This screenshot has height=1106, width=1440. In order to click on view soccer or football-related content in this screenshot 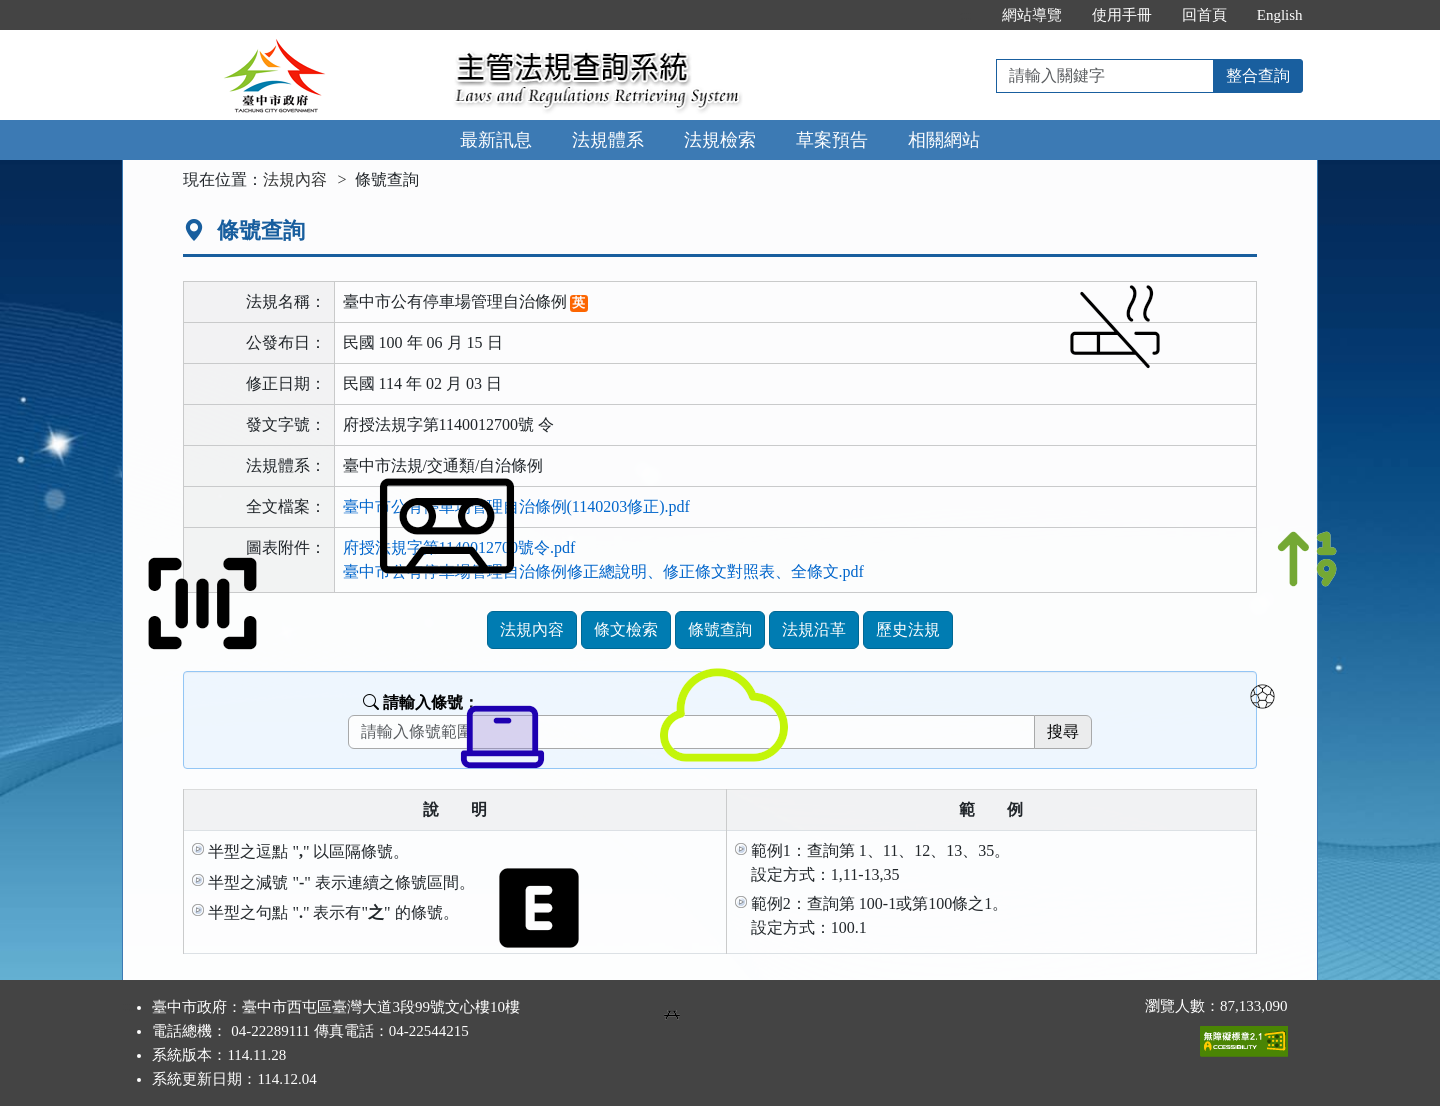, I will do `click(1262, 696)`.